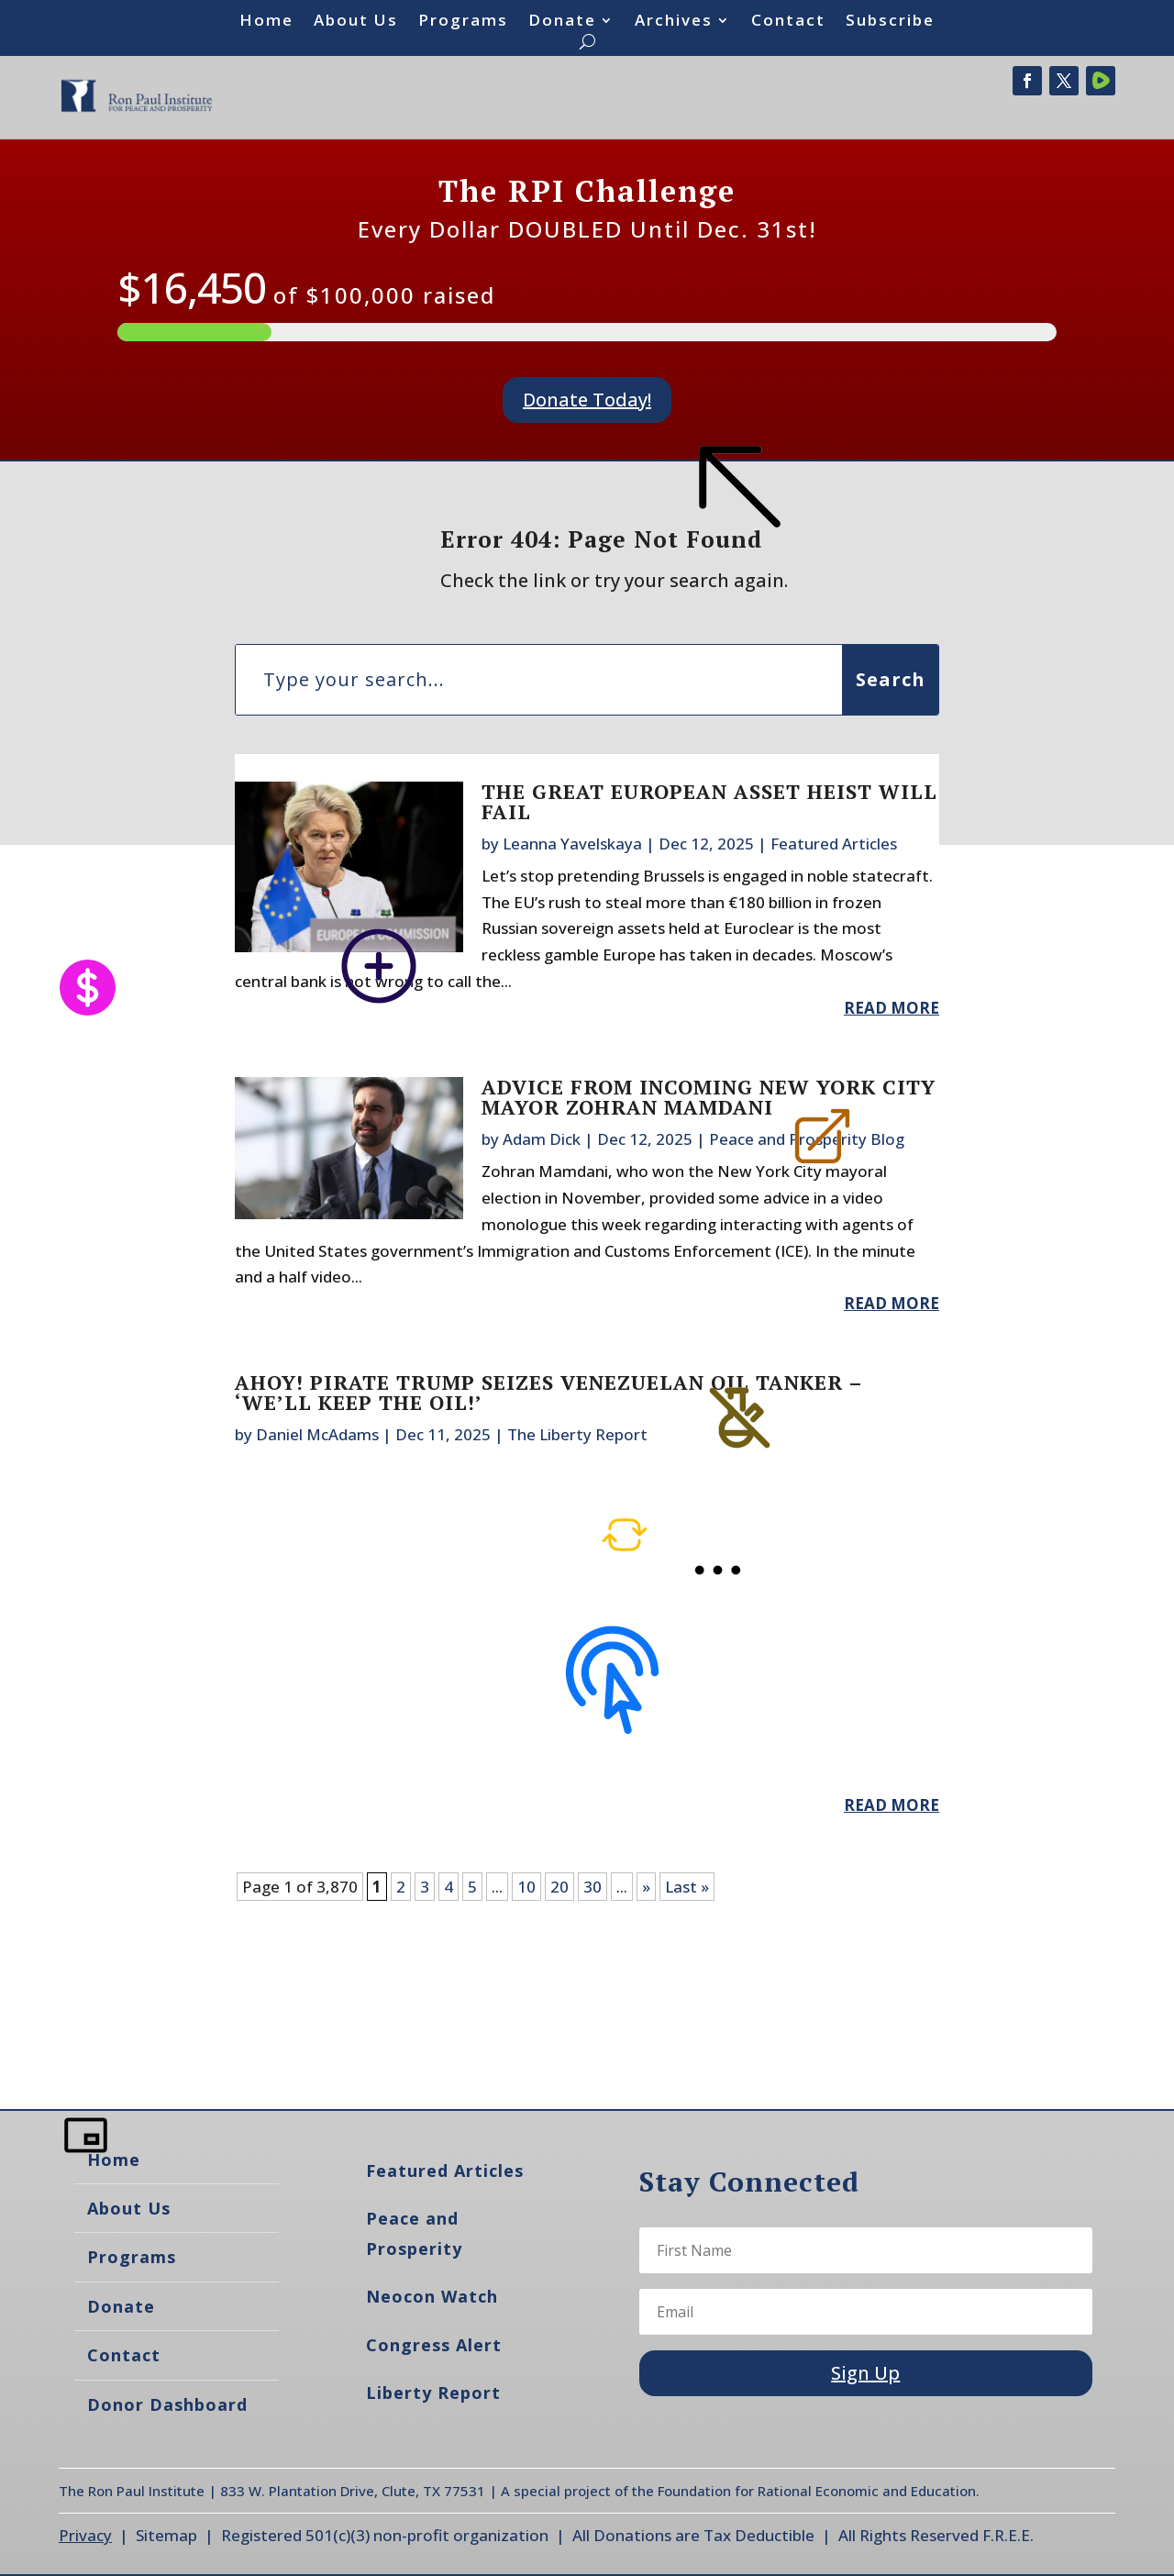 The width and height of the screenshot is (1174, 2576). I want to click on add a new item, so click(379, 966).